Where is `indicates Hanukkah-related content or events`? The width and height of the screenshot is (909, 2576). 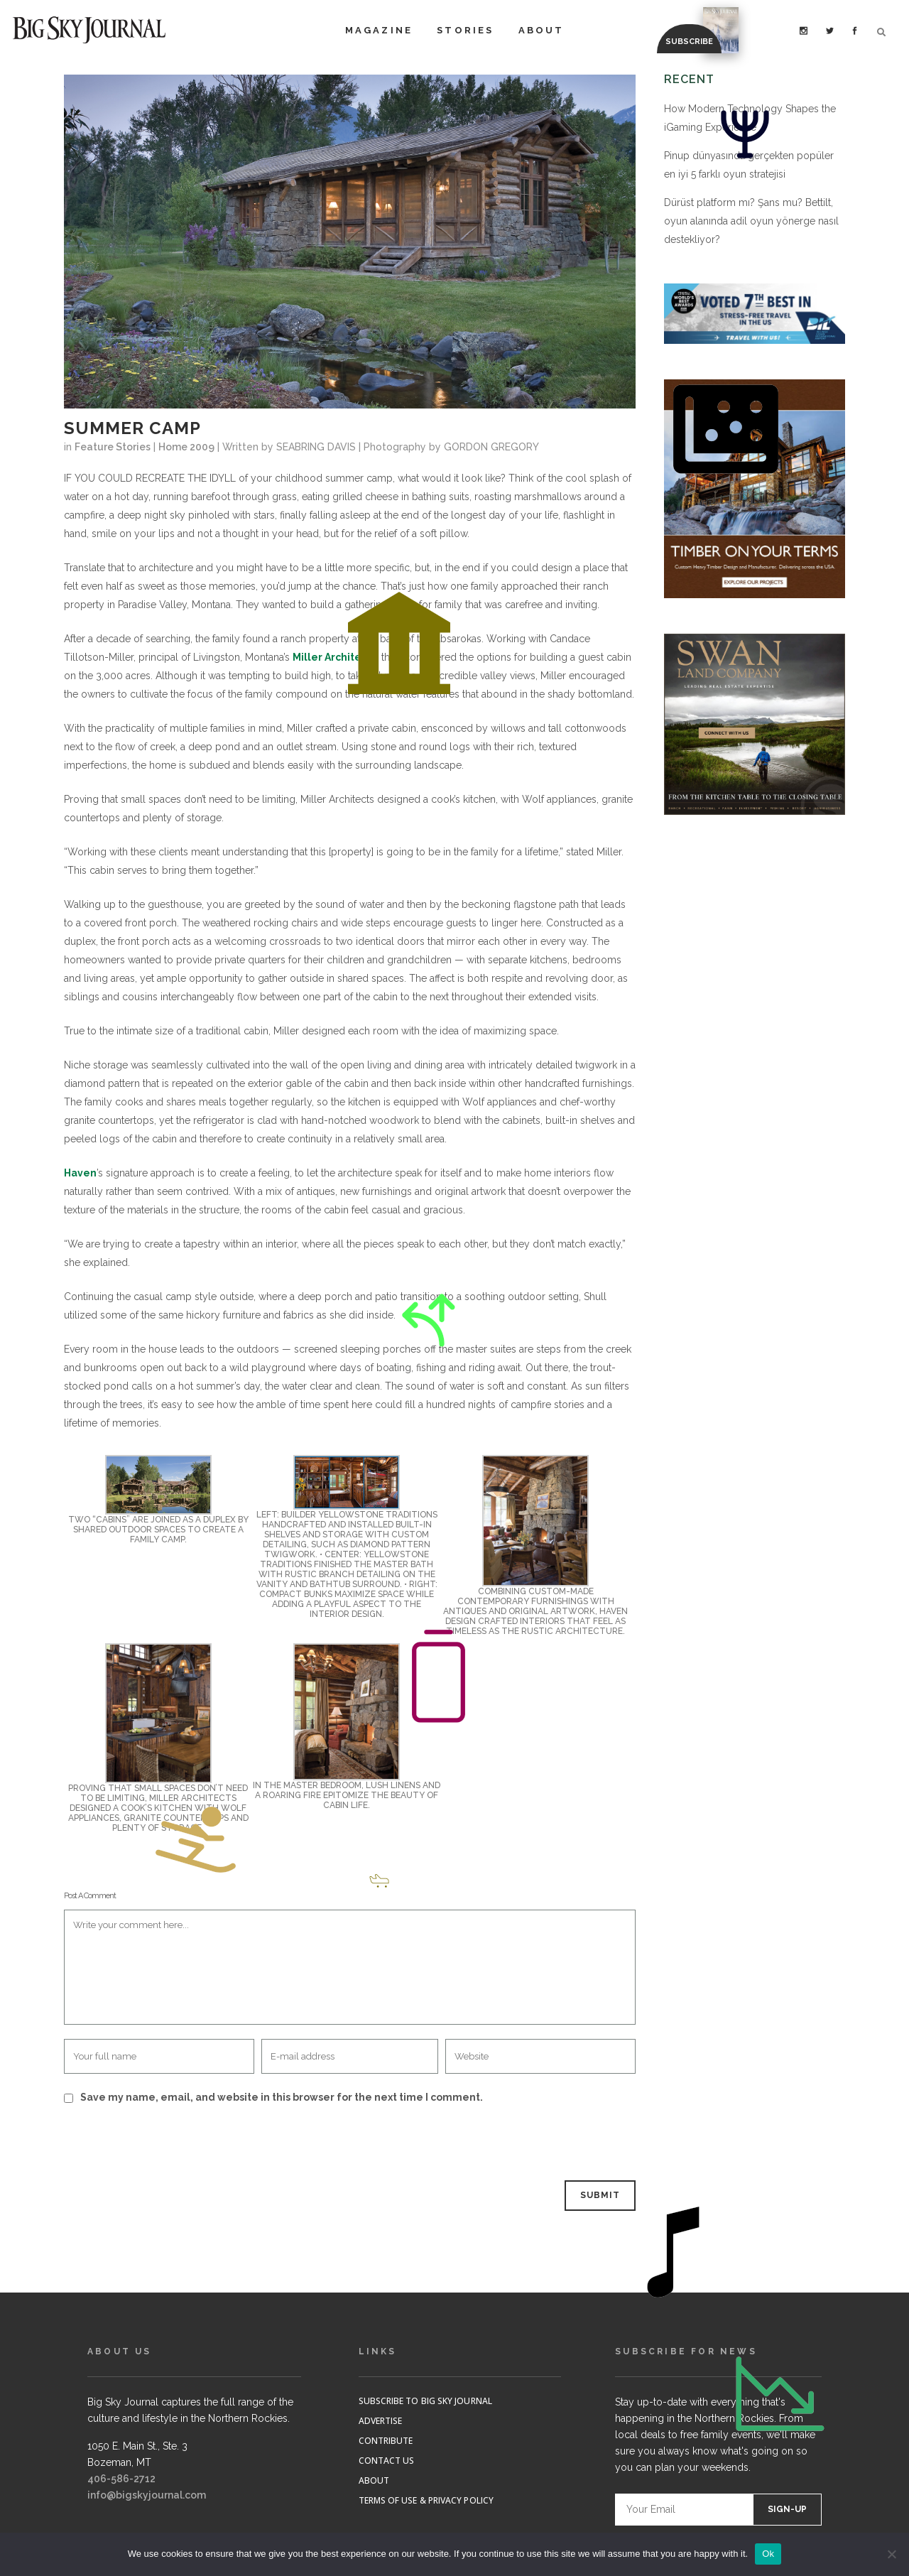 indicates Hanukkah-related content or events is located at coordinates (745, 134).